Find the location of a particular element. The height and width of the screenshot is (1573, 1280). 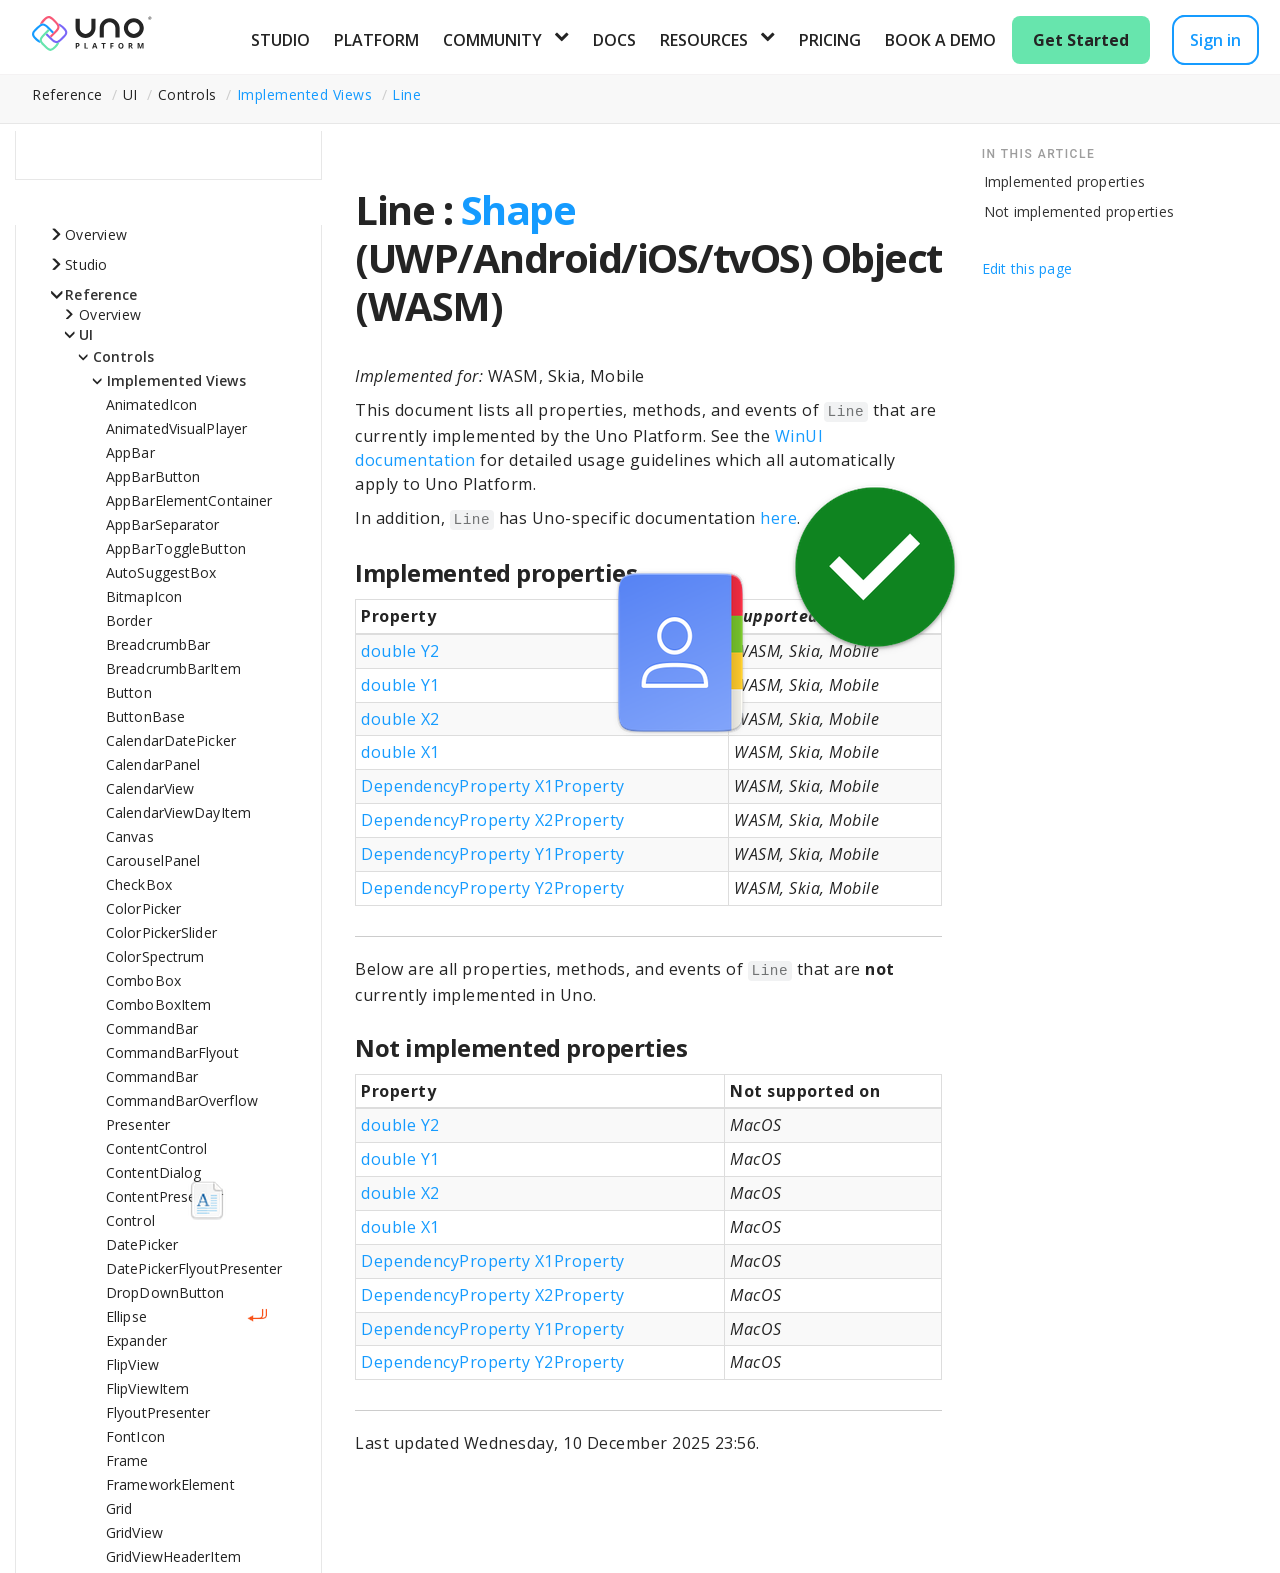

reply to all recipients in an email thread is located at coordinates (257, 1314).